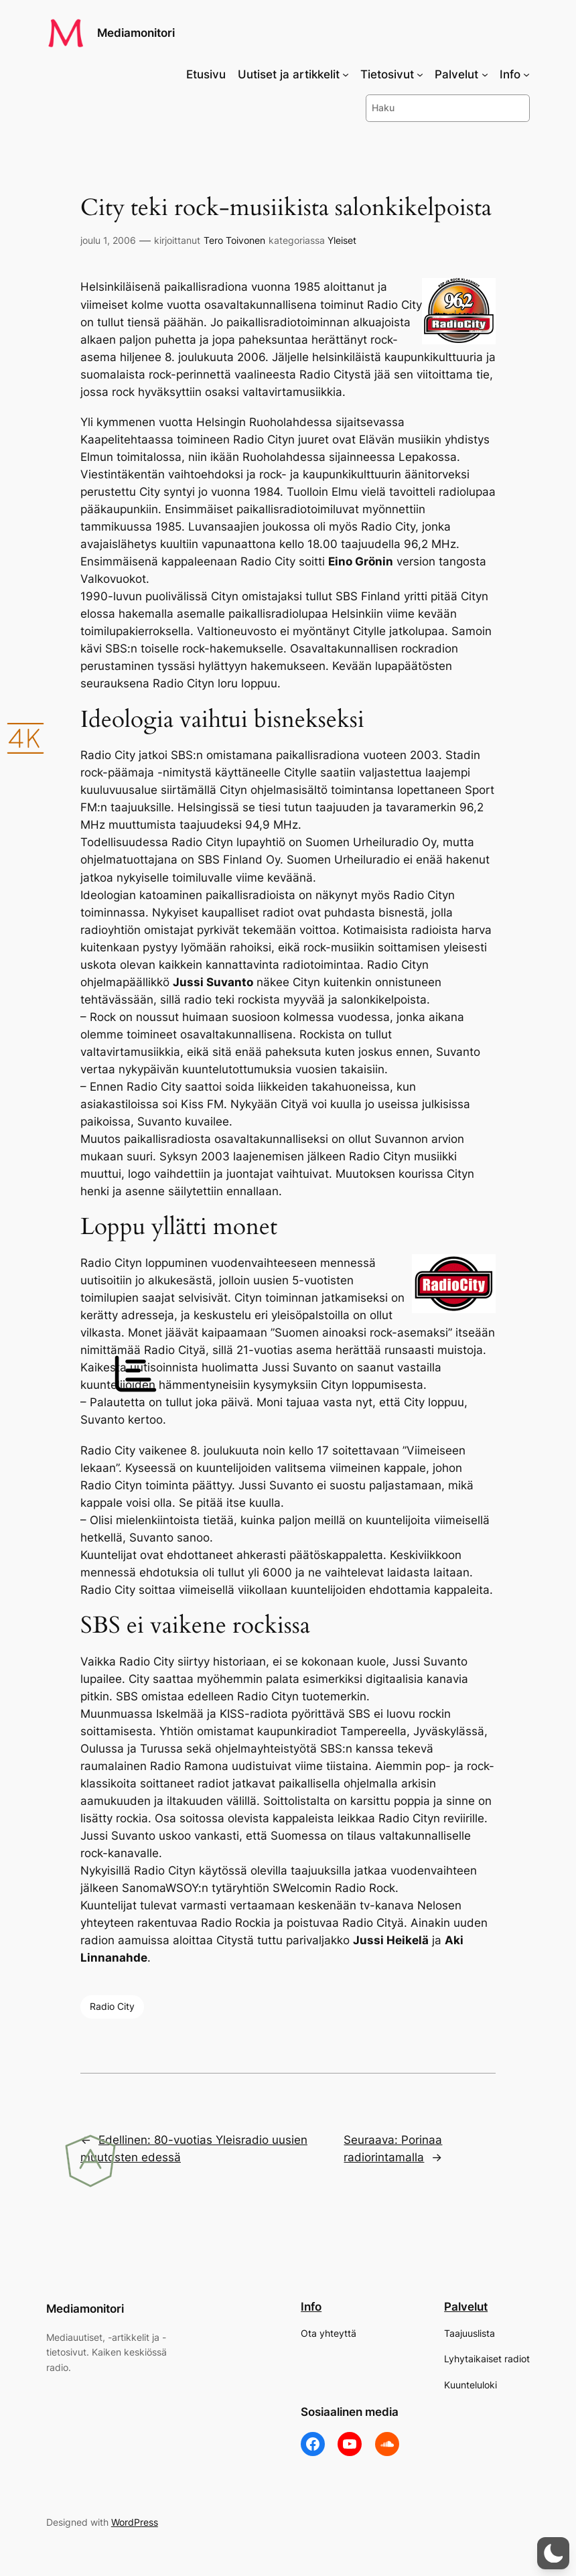 Image resolution: width=576 pixels, height=2576 pixels. Describe the element at coordinates (25, 738) in the screenshot. I see `indicates 4K video resolution available` at that location.